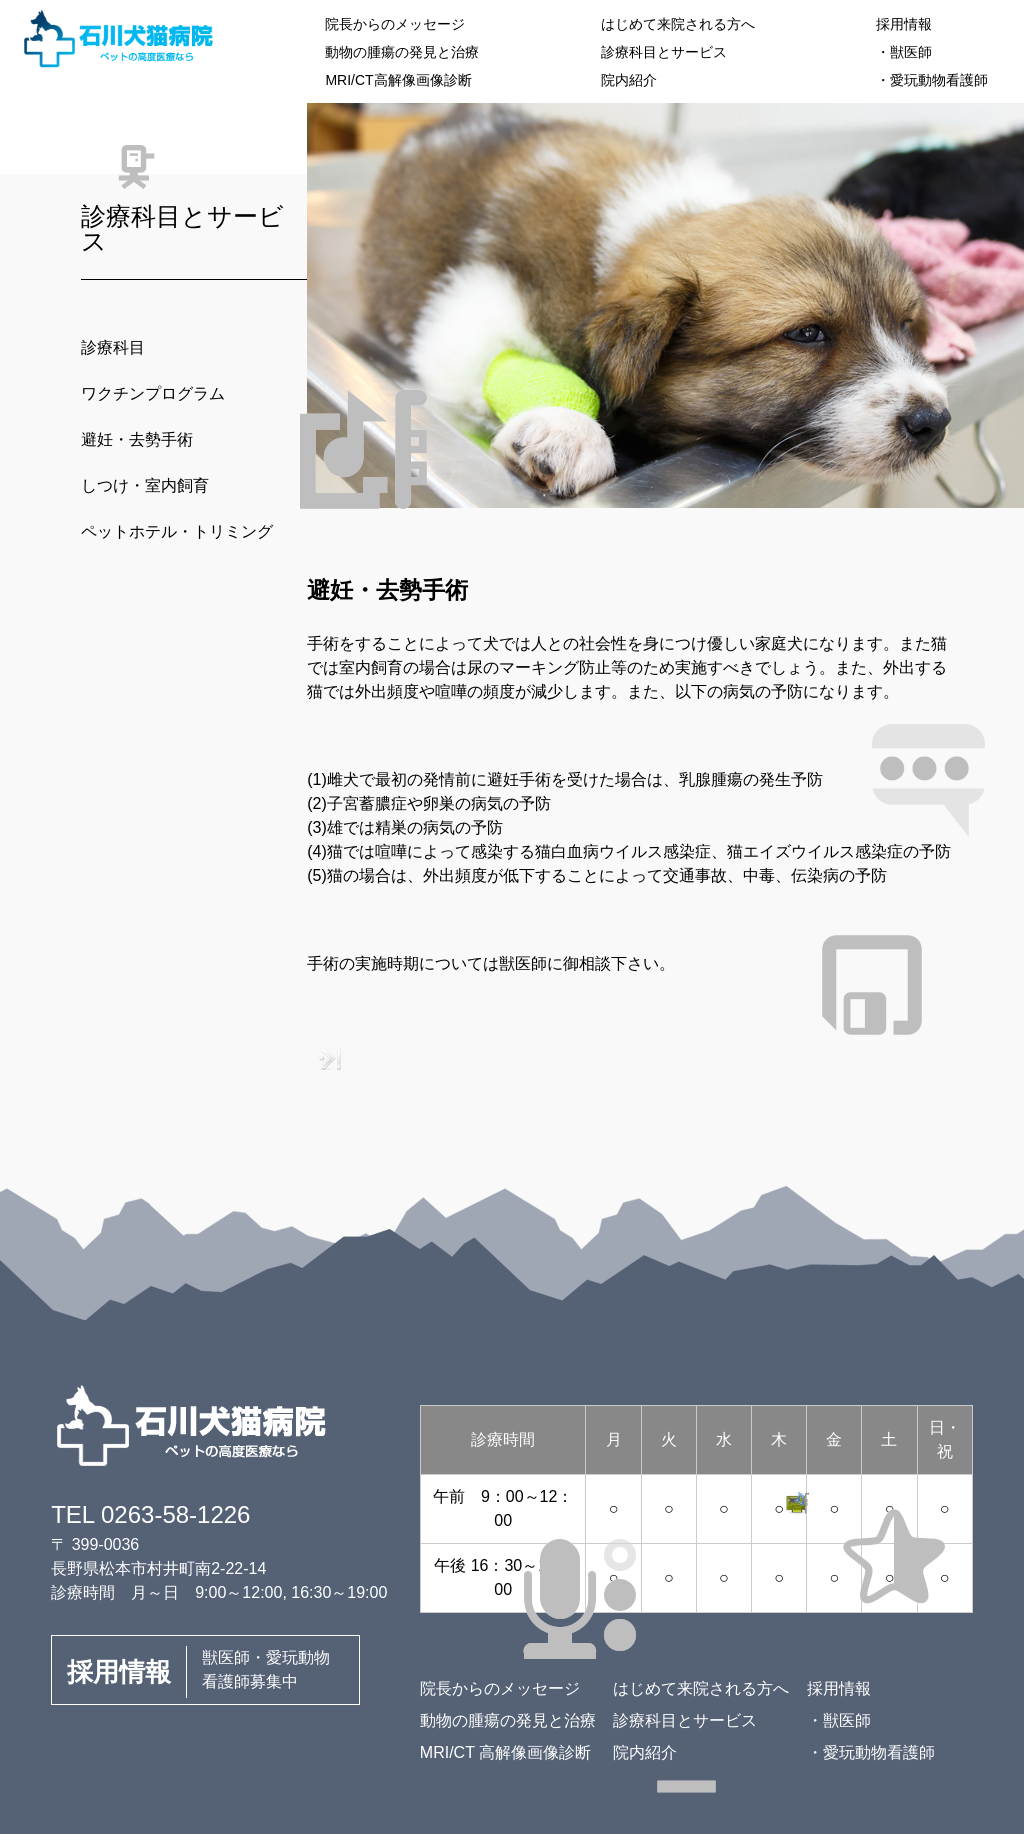 This screenshot has height=1834, width=1024. I want to click on remove an item from a list, so click(686, 1786).